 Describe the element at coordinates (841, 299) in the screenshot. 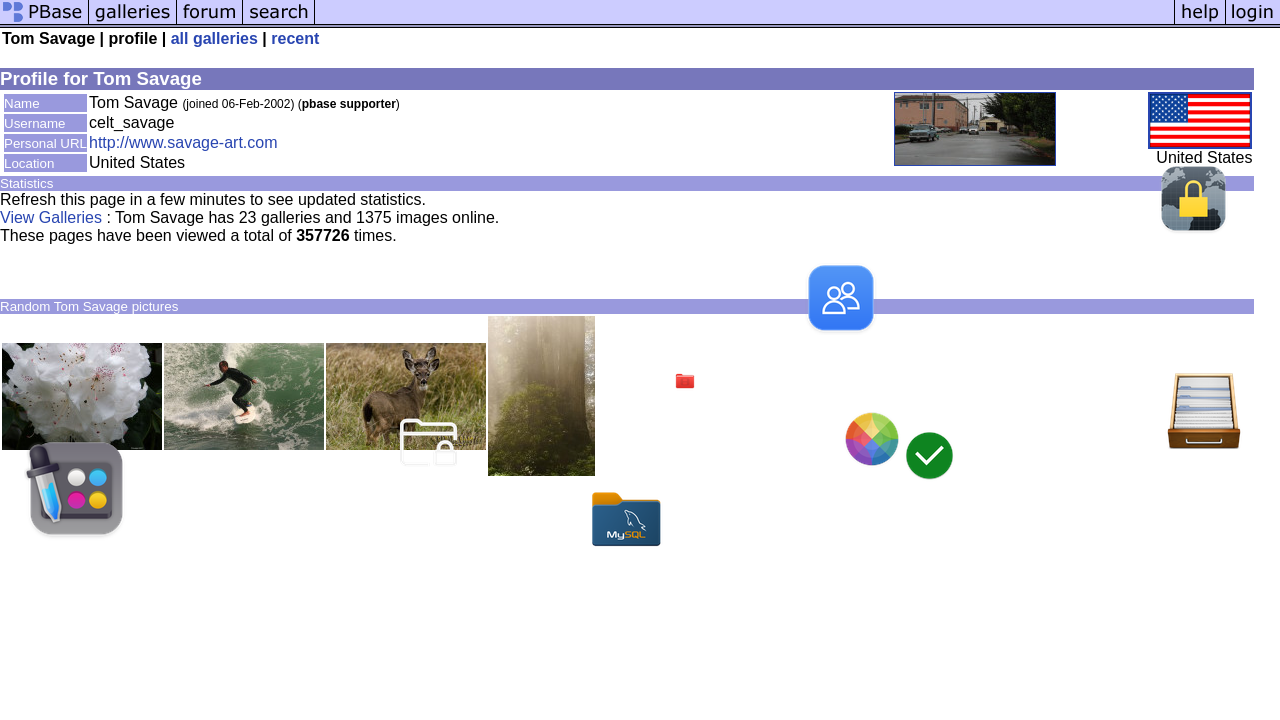

I see `manage user accounts and profiles` at that location.